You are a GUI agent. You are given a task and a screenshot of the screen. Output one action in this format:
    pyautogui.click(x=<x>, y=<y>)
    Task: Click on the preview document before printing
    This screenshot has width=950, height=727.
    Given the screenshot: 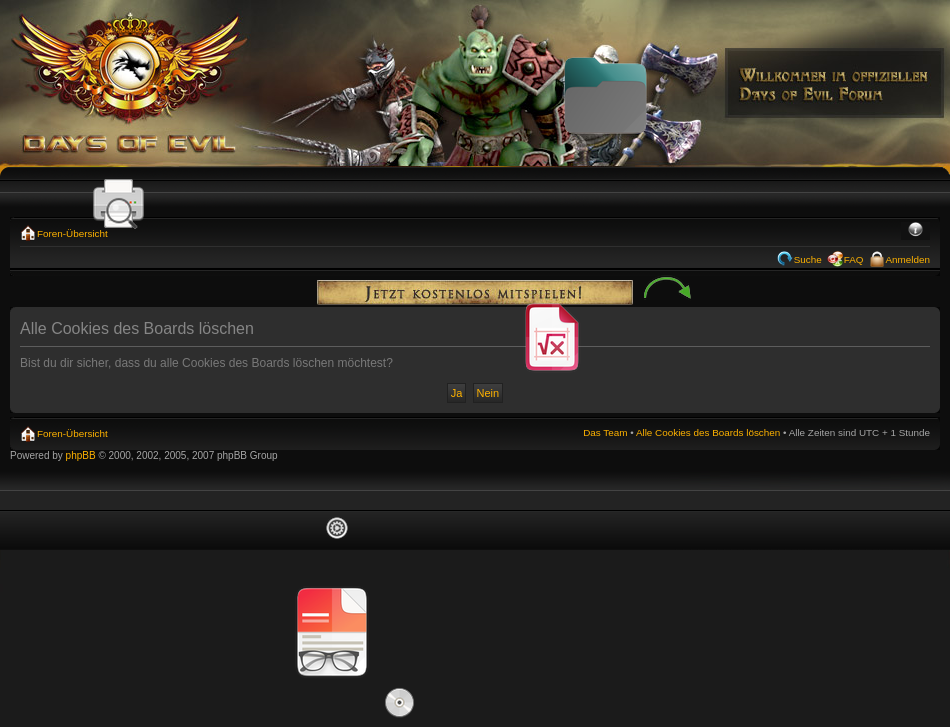 What is the action you would take?
    pyautogui.click(x=118, y=203)
    